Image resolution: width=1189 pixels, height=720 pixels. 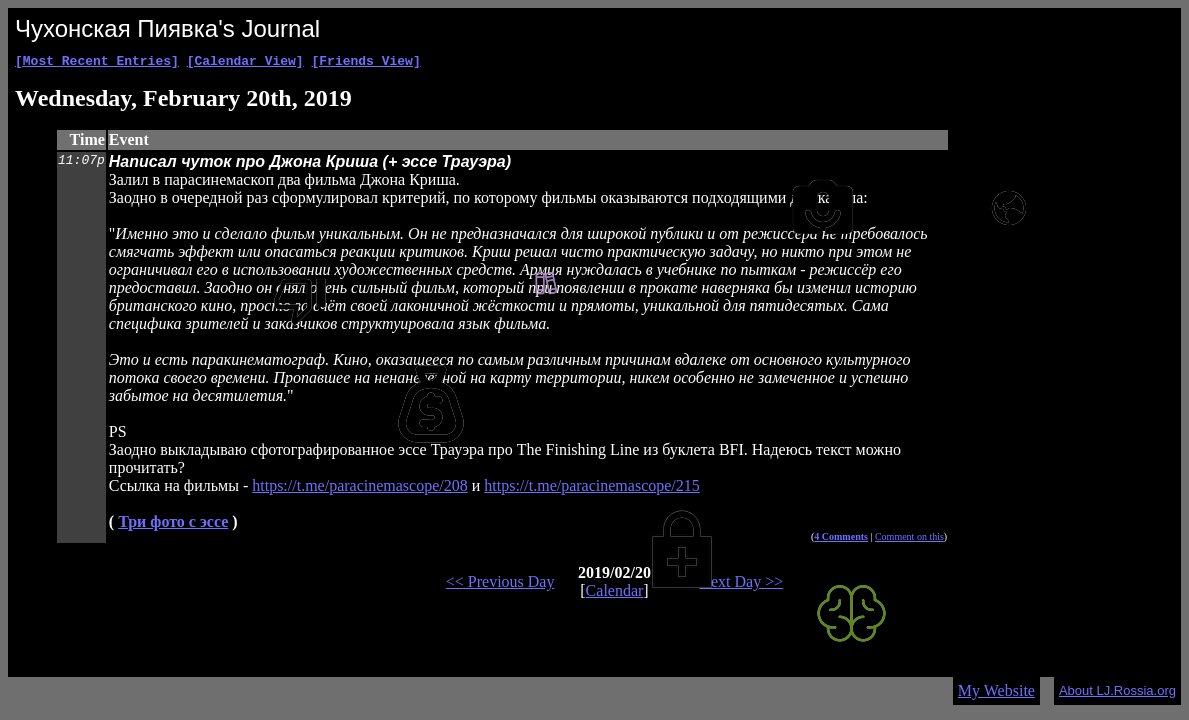 What do you see at coordinates (545, 283) in the screenshot?
I see `access your library or bookshelf` at bounding box center [545, 283].